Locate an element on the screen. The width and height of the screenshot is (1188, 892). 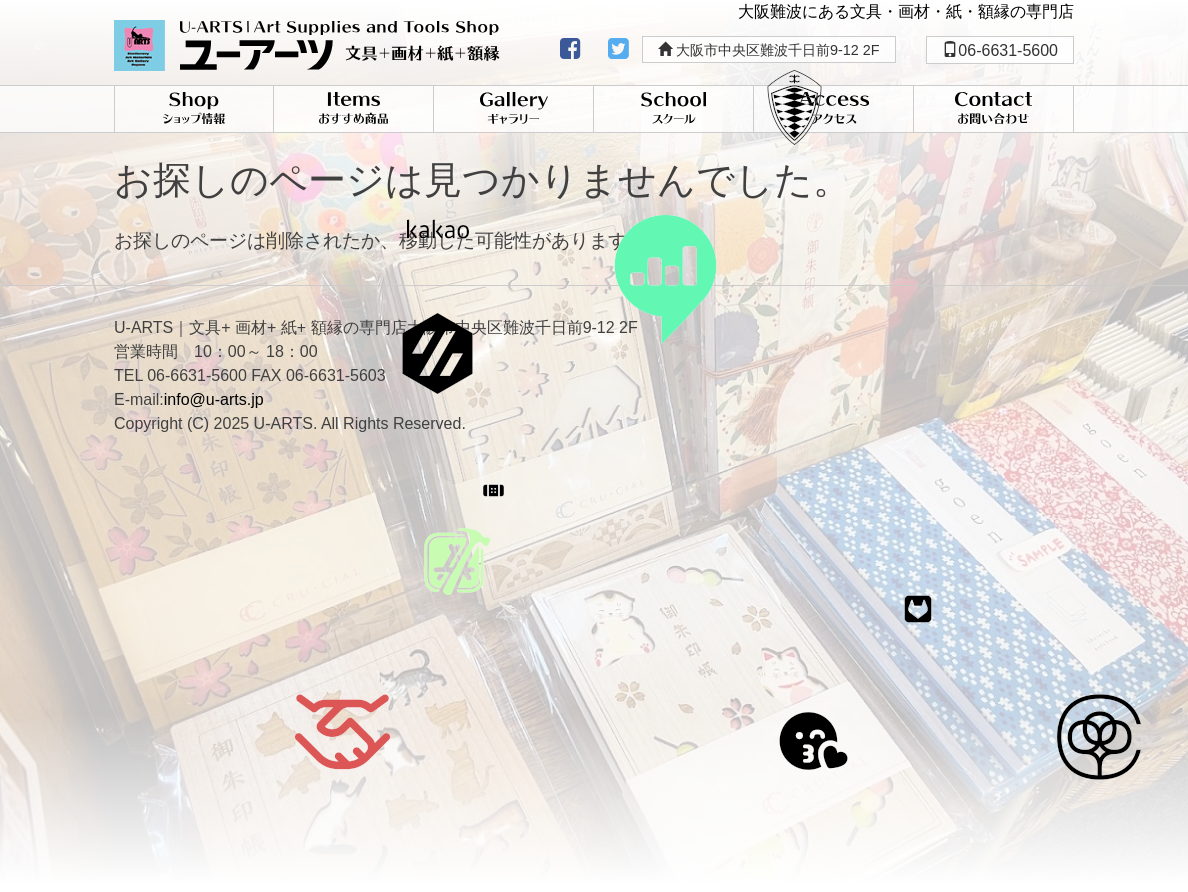
access first aid or medical resources is located at coordinates (493, 490).